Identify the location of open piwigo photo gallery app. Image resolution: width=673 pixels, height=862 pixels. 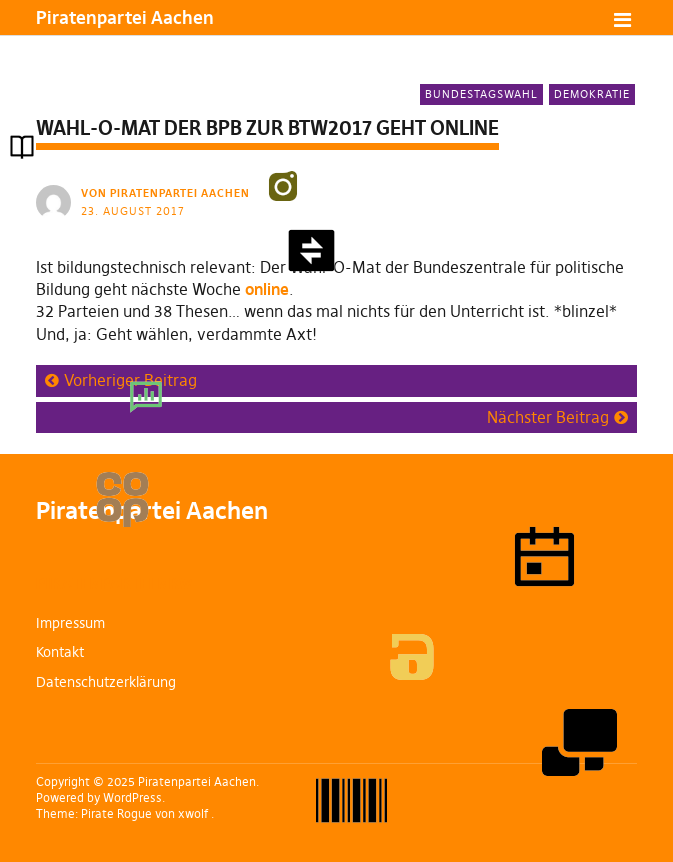
(283, 186).